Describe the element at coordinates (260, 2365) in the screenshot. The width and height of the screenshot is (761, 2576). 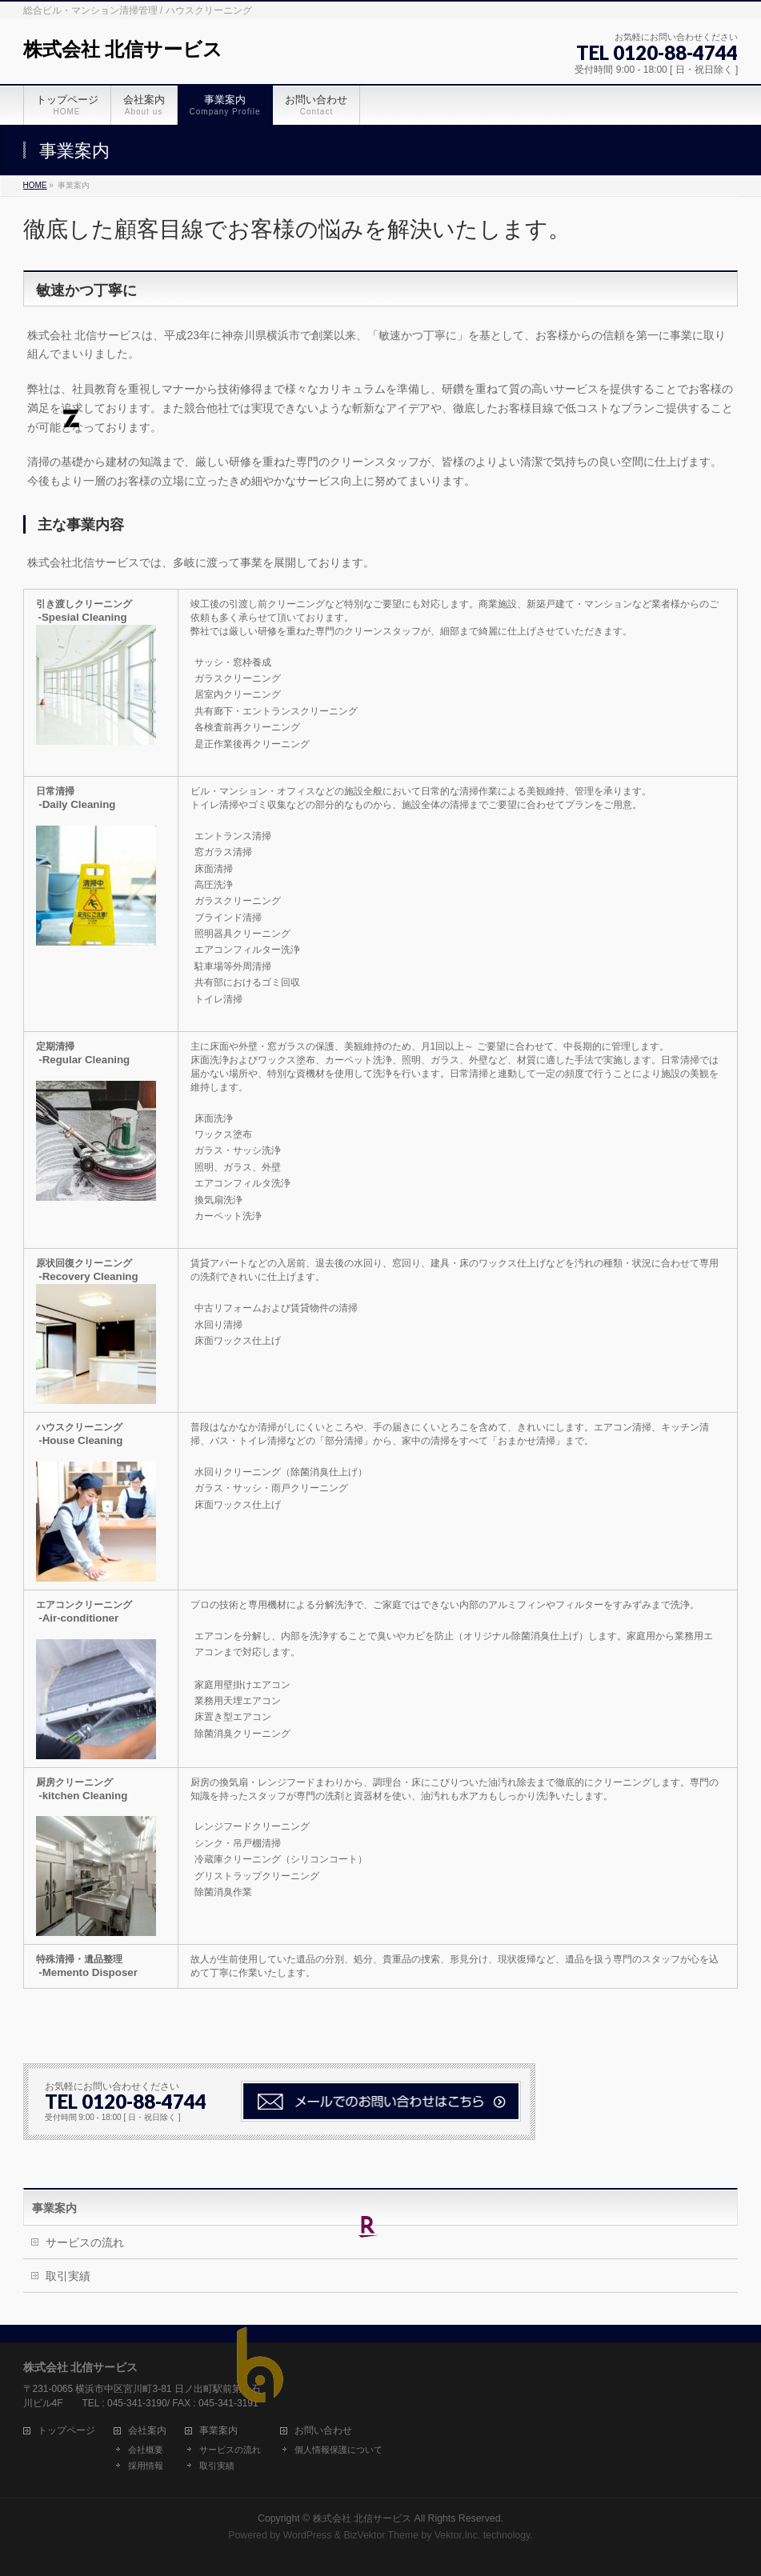
I see `botble cms logo` at that location.